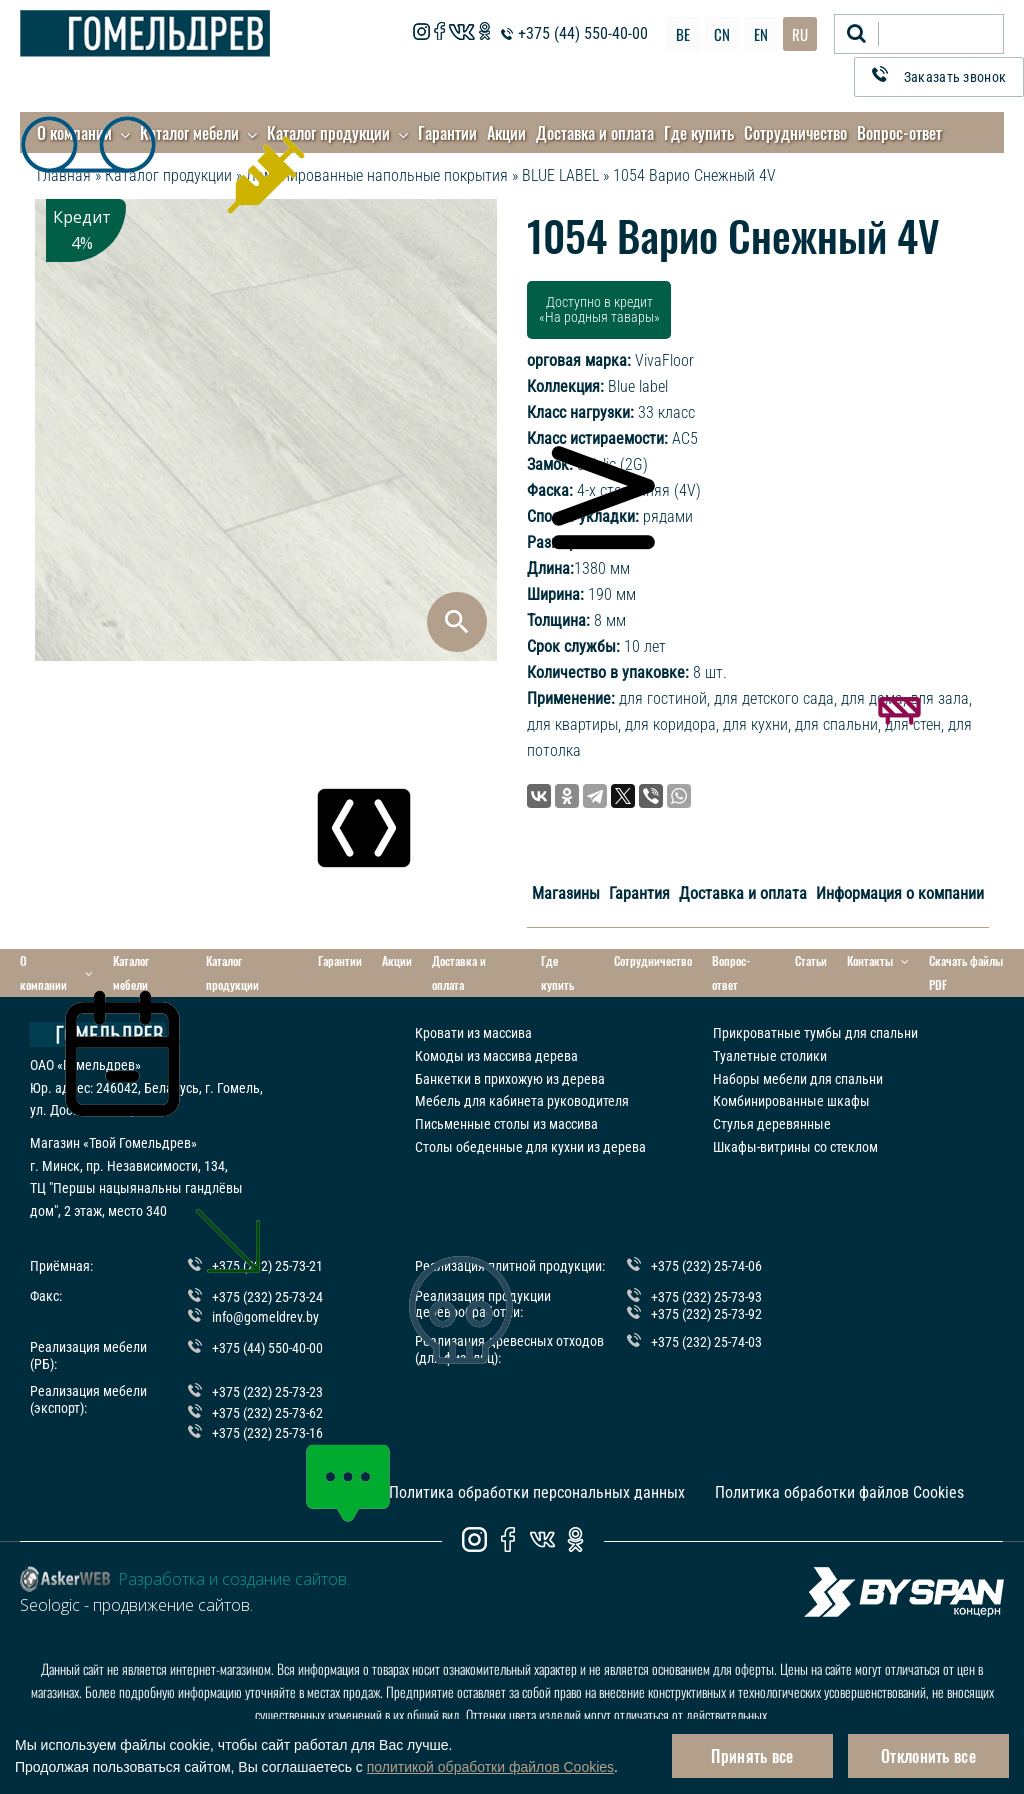  Describe the element at coordinates (364, 828) in the screenshot. I see `view or edit source code` at that location.